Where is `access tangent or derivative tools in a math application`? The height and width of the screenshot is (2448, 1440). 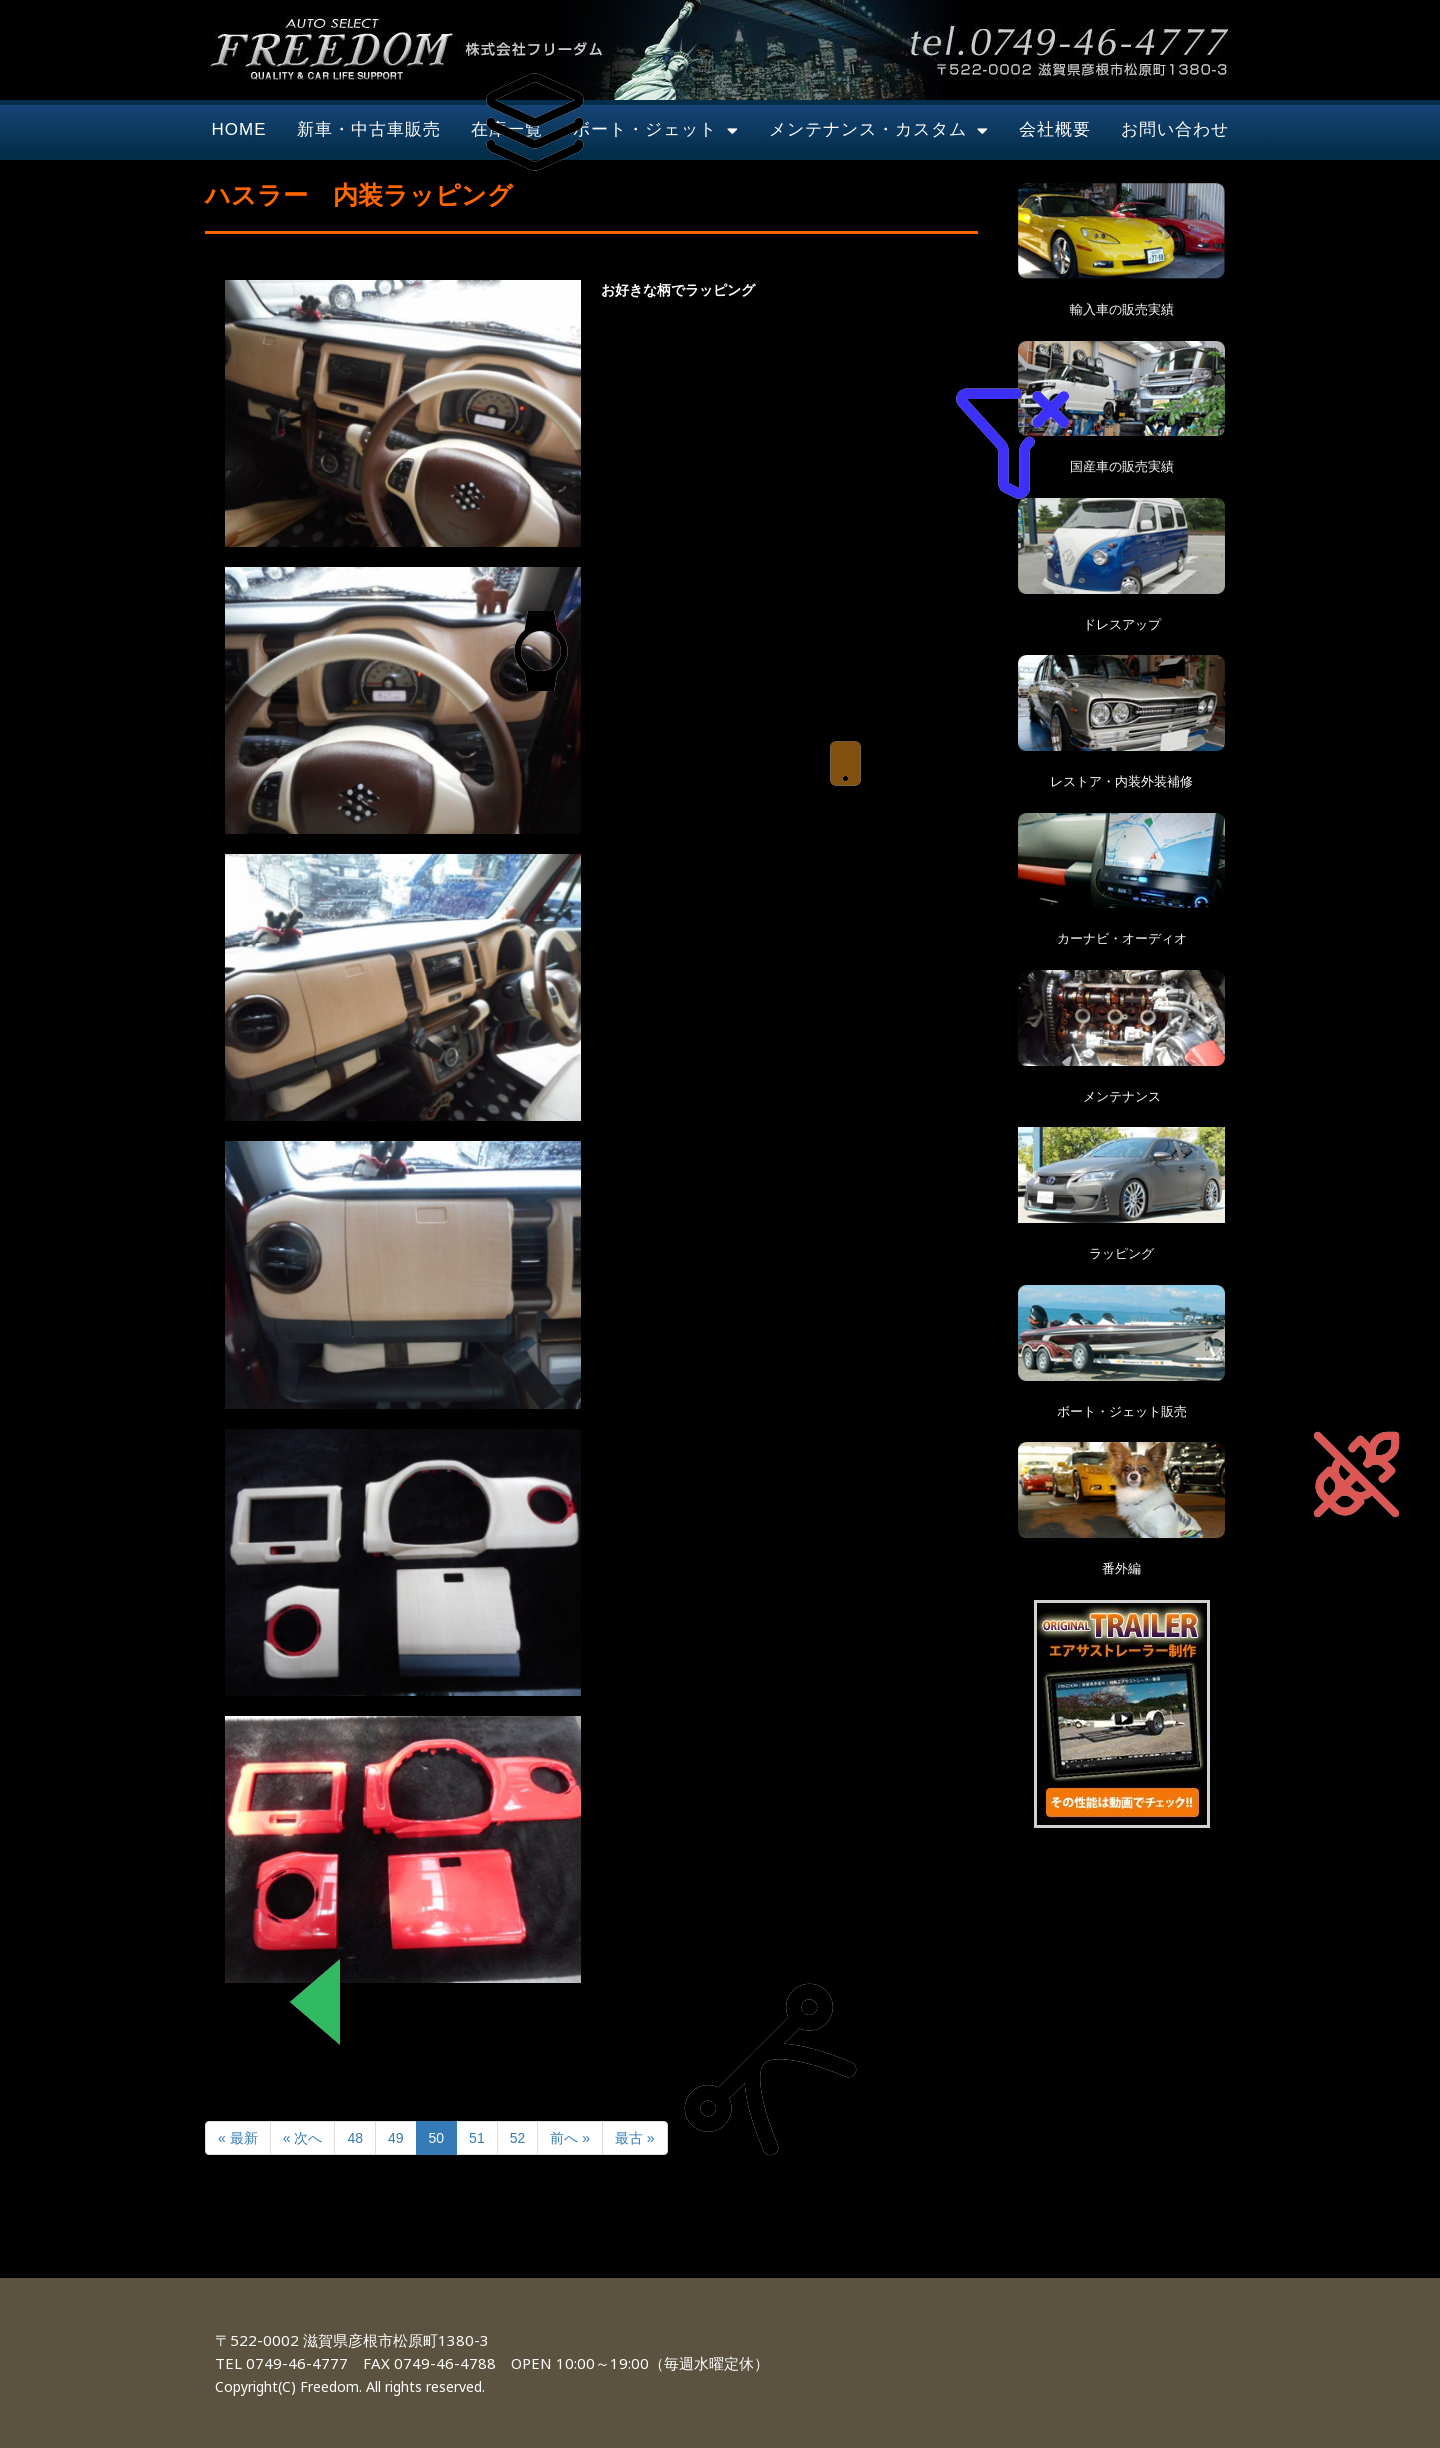 access tangent or derivative tools in a math application is located at coordinates (770, 2069).